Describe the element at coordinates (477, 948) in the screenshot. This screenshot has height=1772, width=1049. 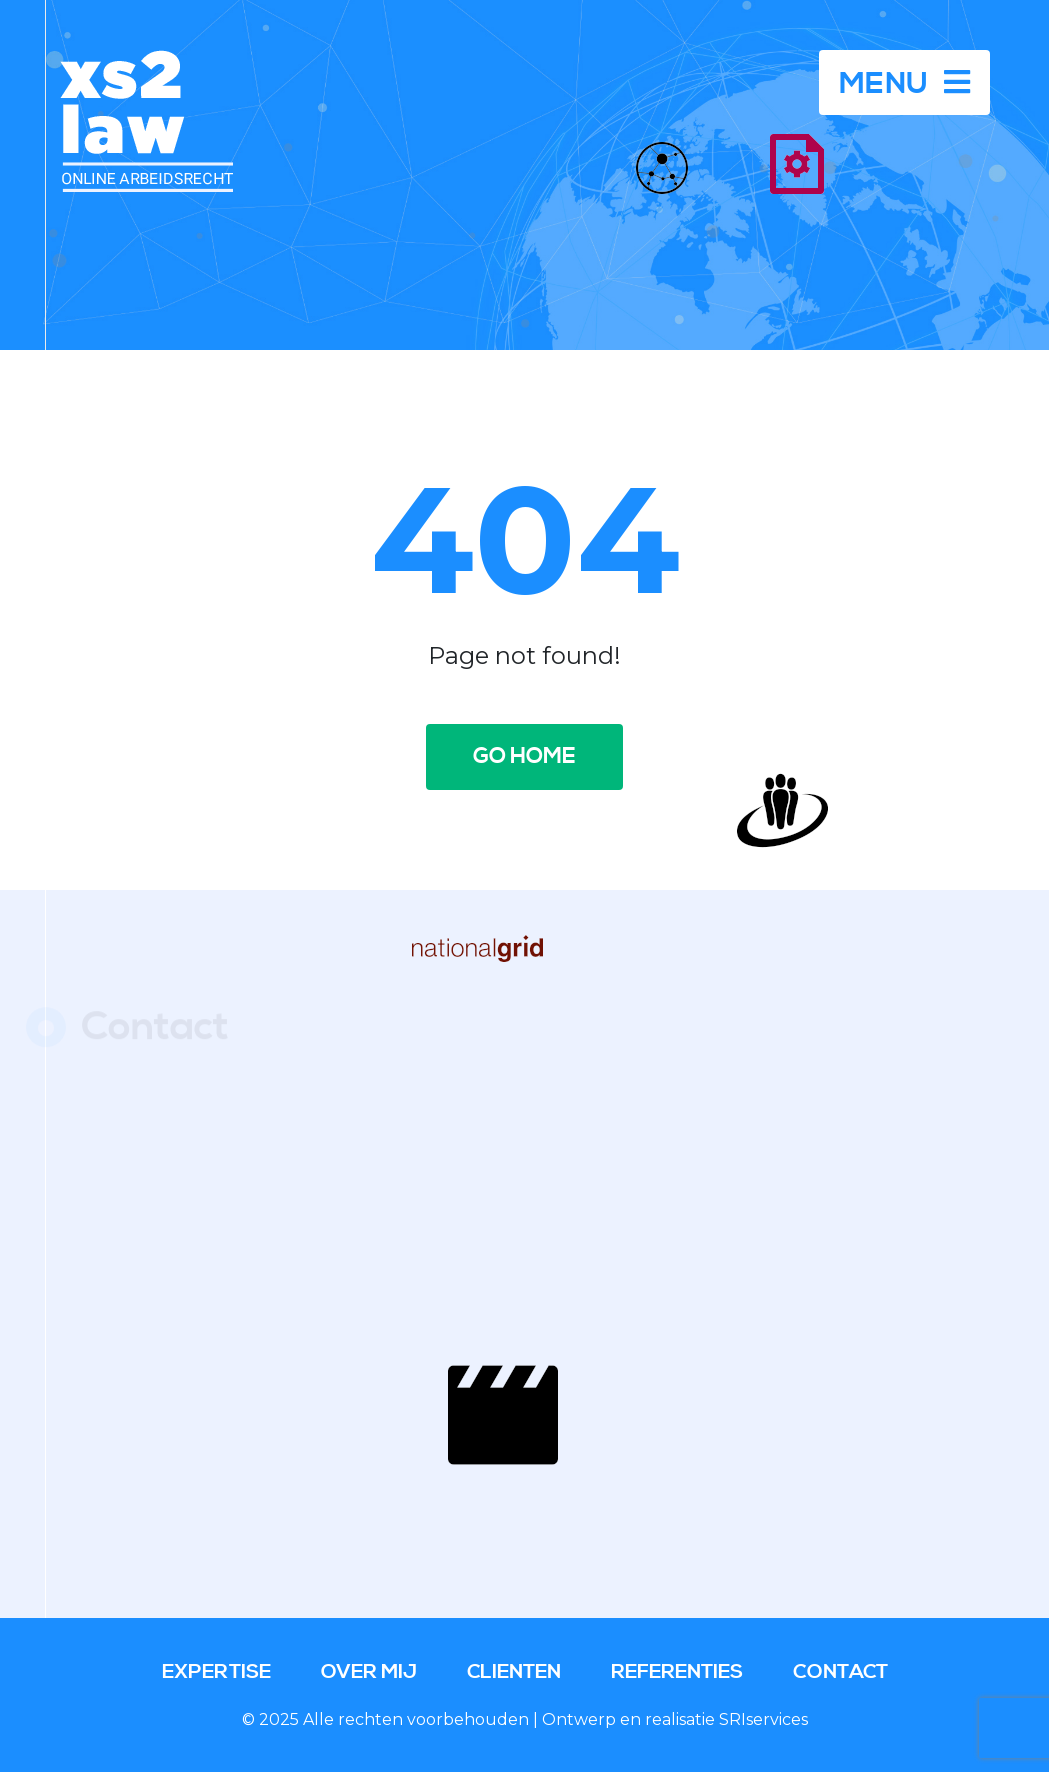
I see `national grid company logo` at that location.